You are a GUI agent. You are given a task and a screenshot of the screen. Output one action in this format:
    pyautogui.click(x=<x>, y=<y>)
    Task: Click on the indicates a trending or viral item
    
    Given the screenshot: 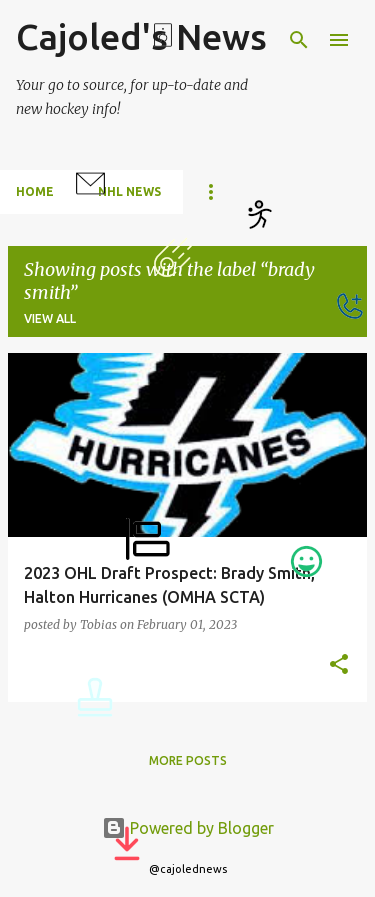 What is the action you would take?
    pyautogui.click(x=173, y=258)
    